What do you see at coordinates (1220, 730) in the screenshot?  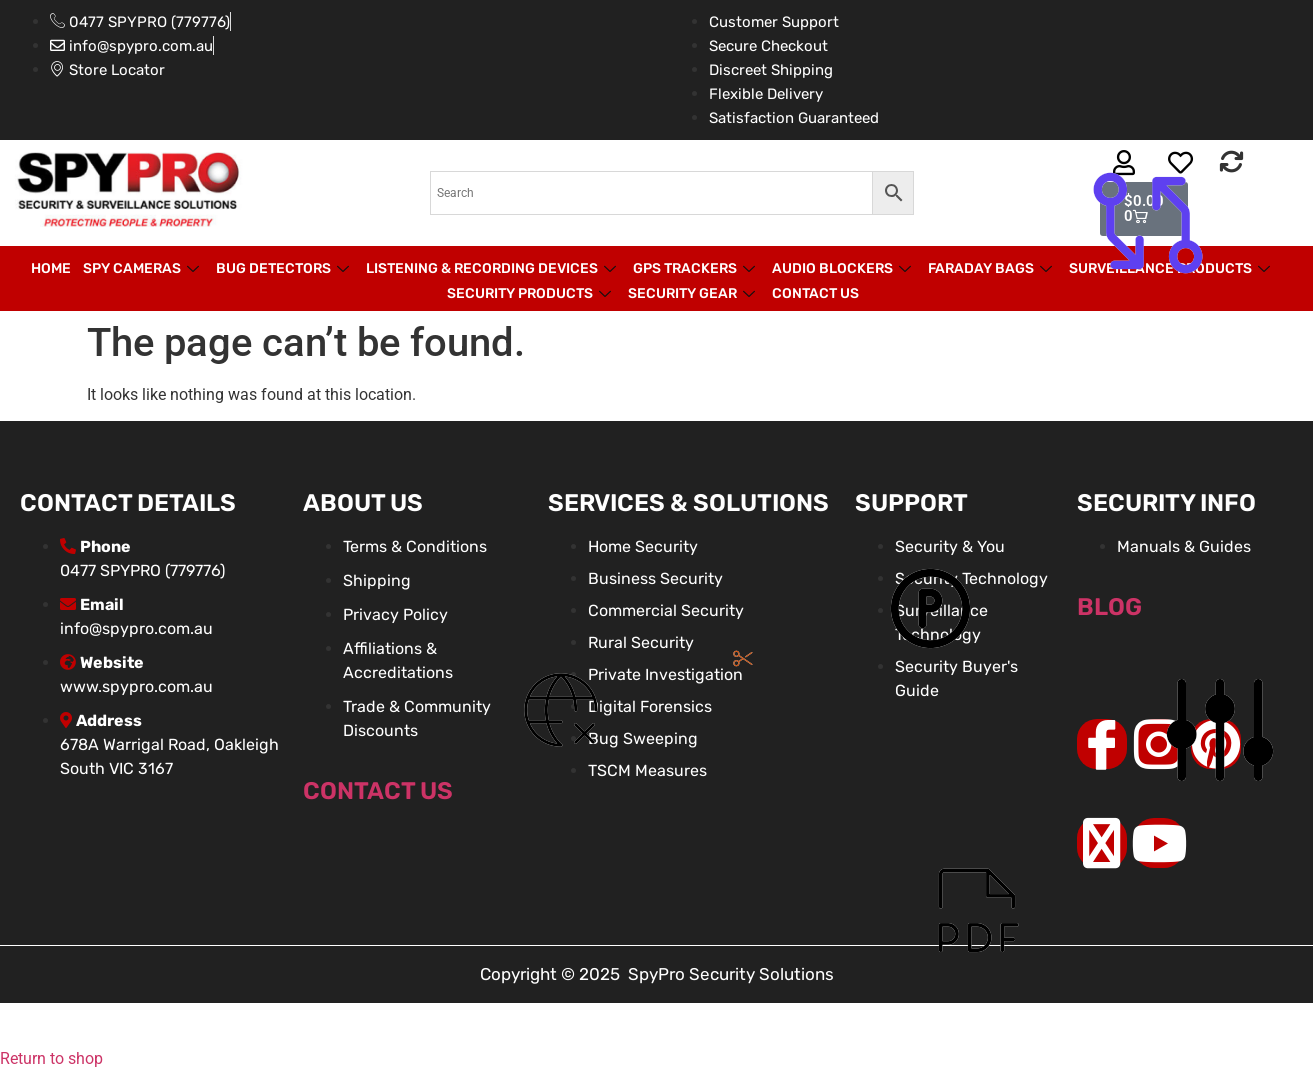 I see `adjust settings or preferences` at bounding box center [1220, 730].